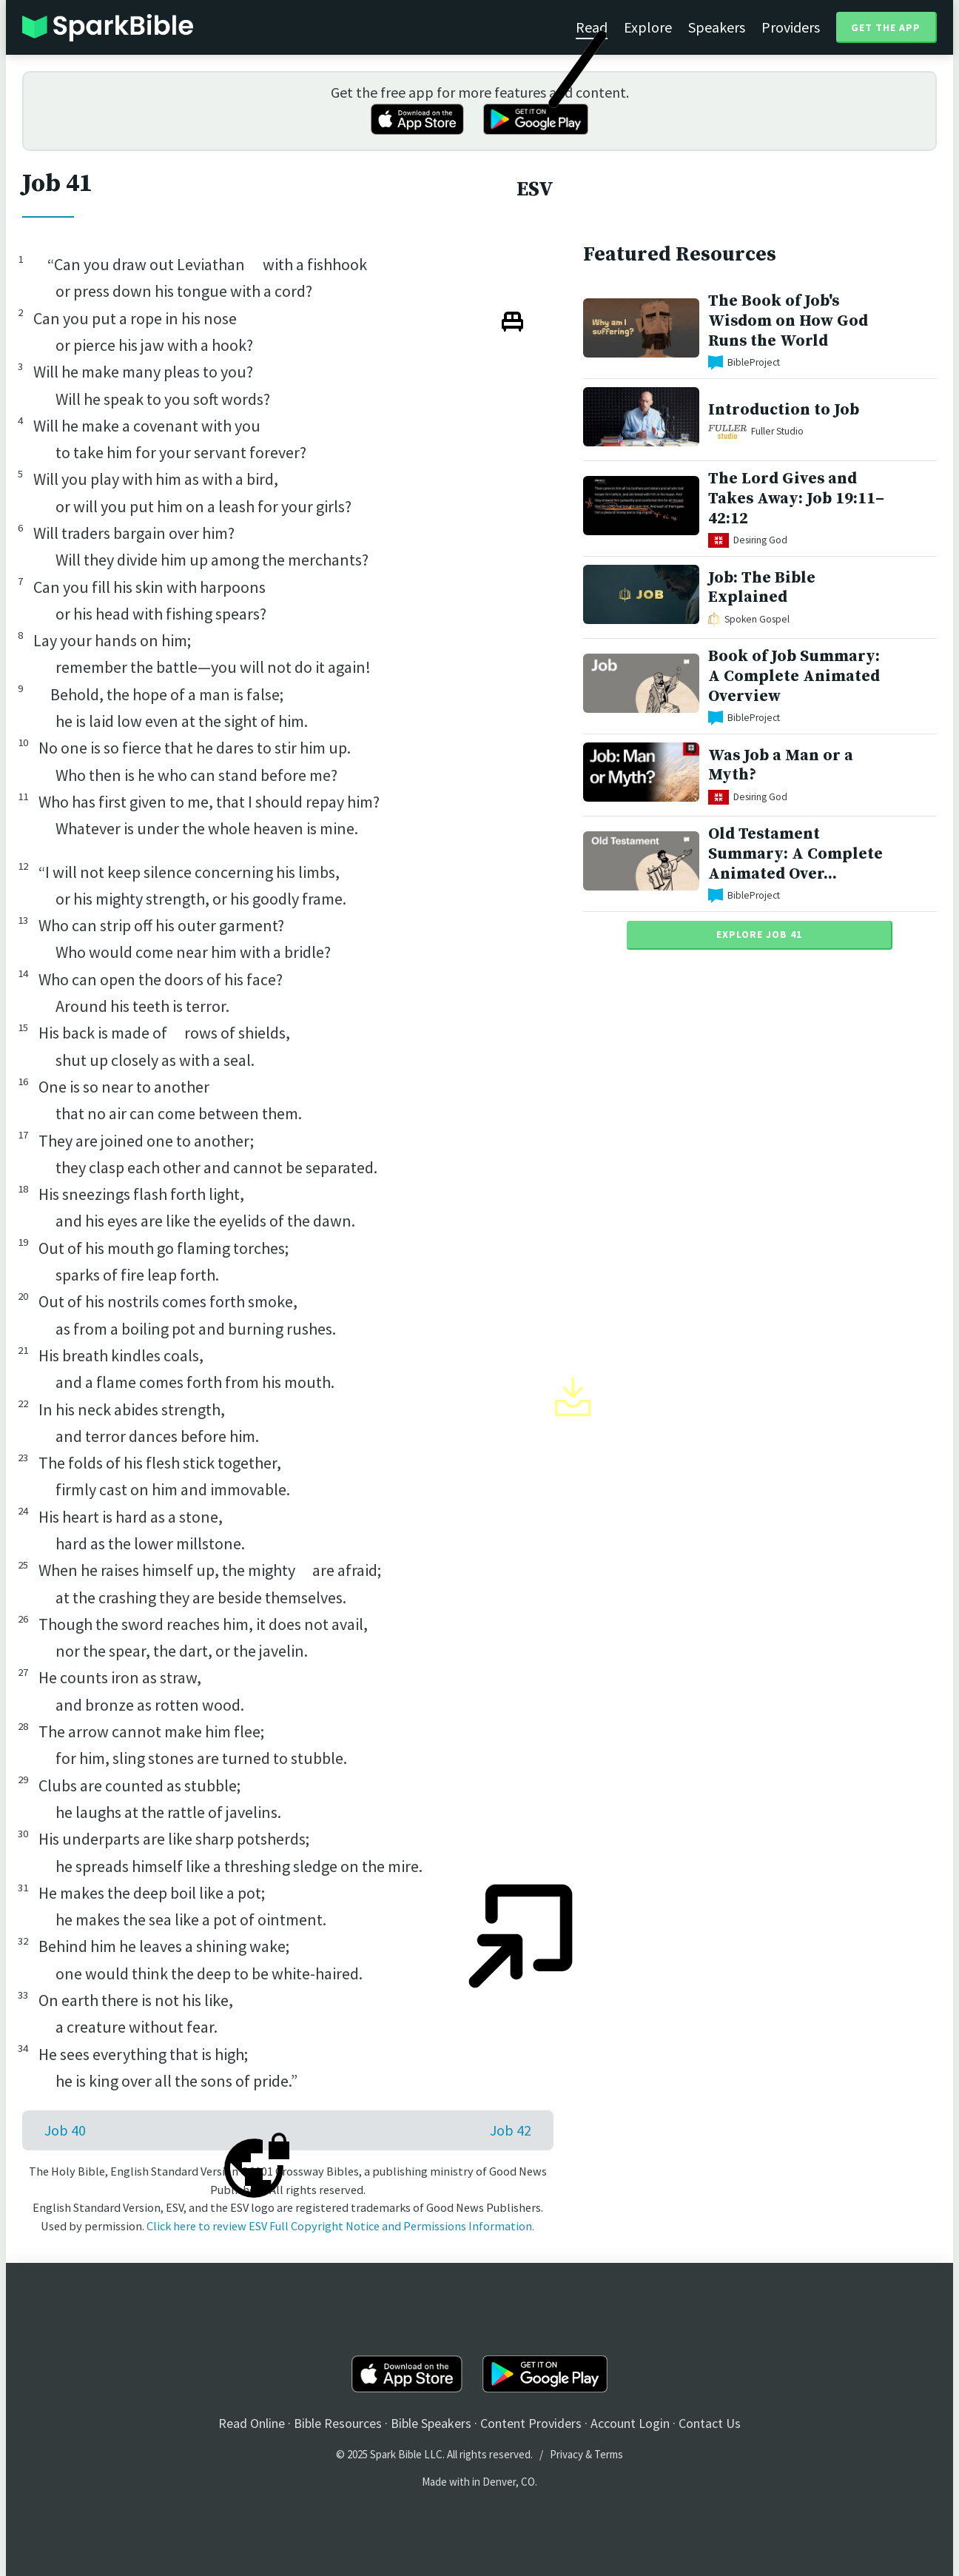 This screenshot has width=959, height=2576. Describe the element at coordinates (574, 1397) in the screenshot. I see `stash changes in git` at that location.